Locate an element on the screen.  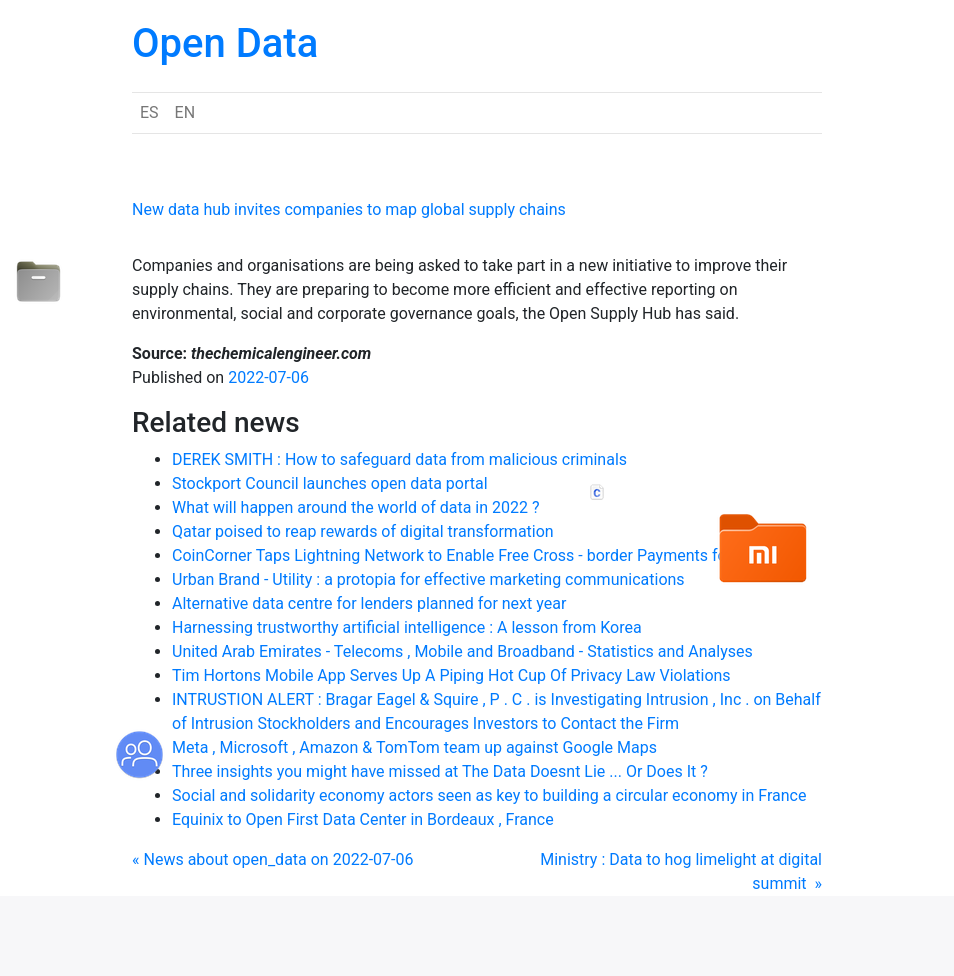
open the file manager application is located at coordinates (38, 281).